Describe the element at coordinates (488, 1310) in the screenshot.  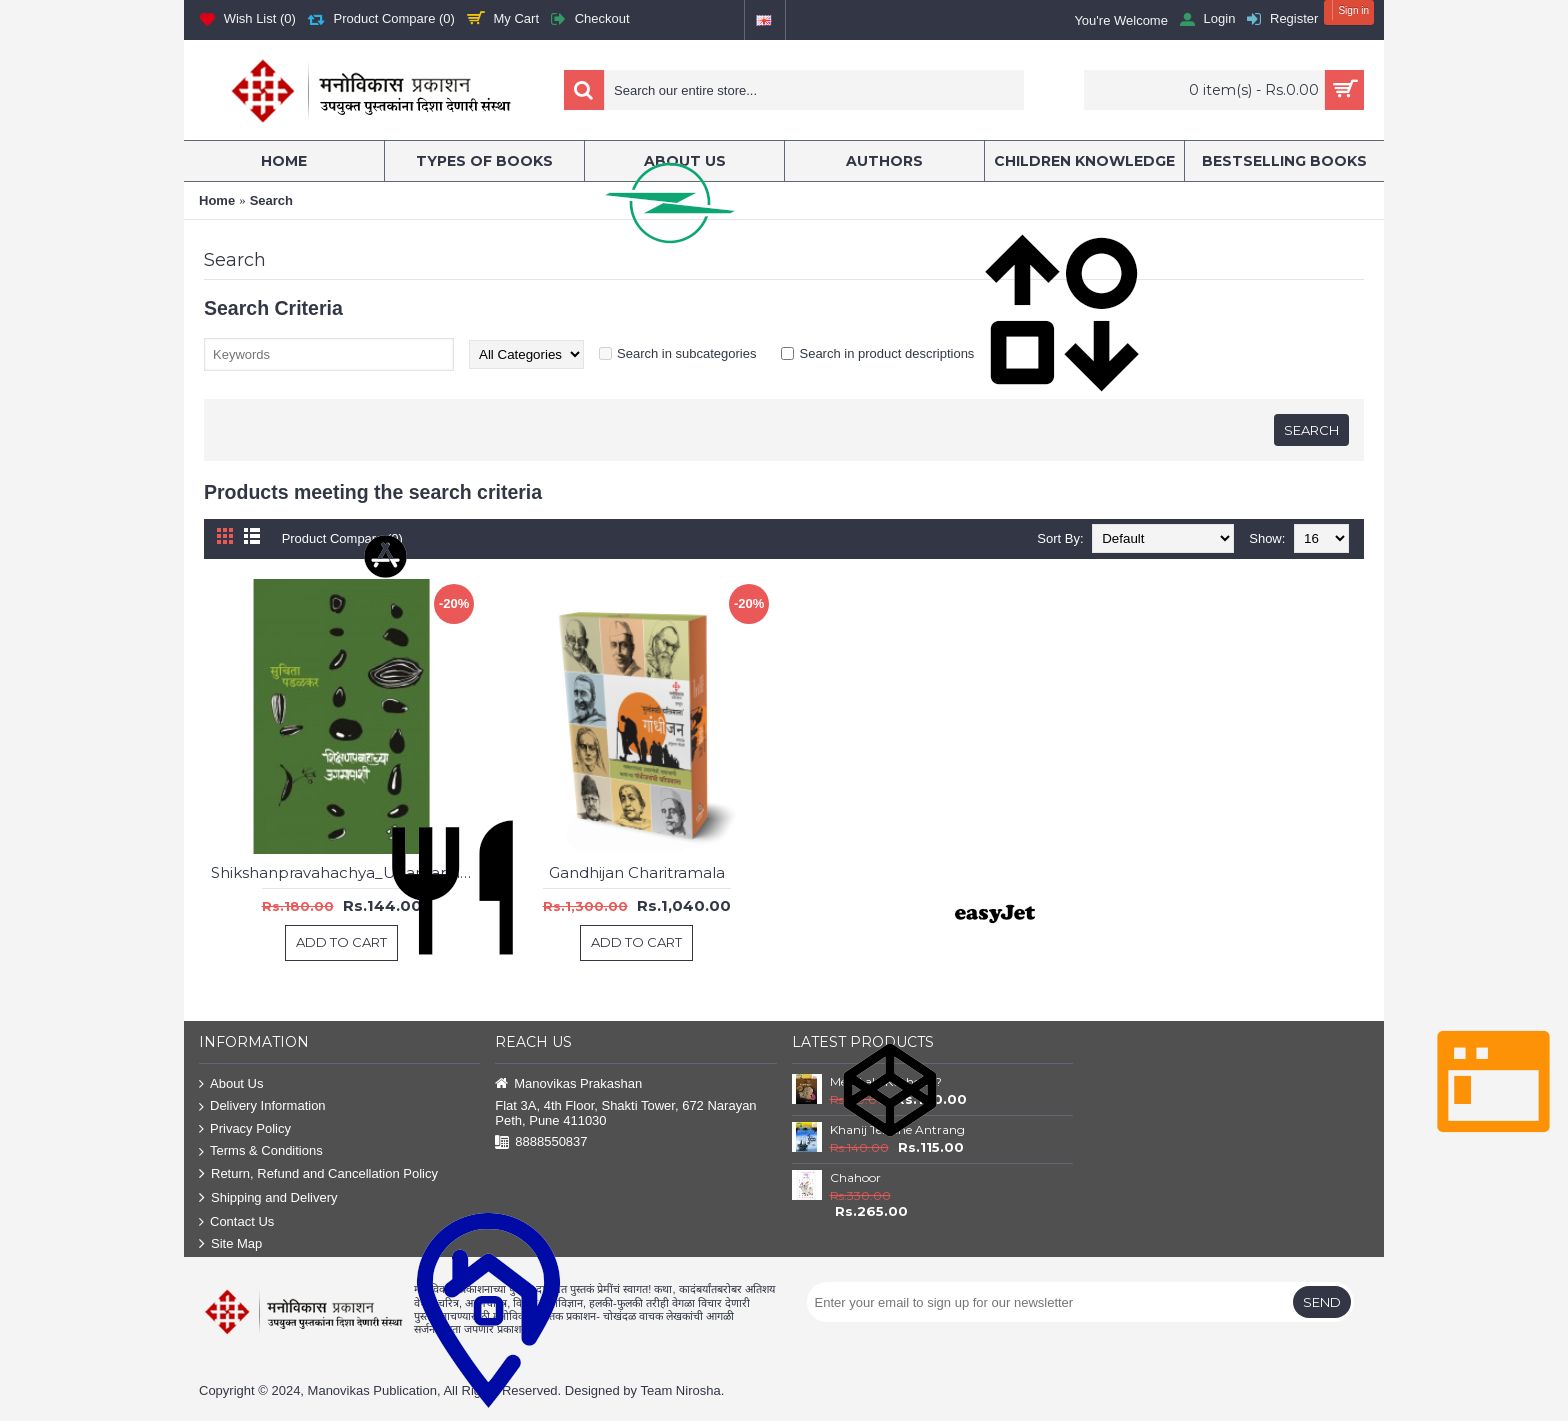
I see `open the Zingat real estate app` at that location.